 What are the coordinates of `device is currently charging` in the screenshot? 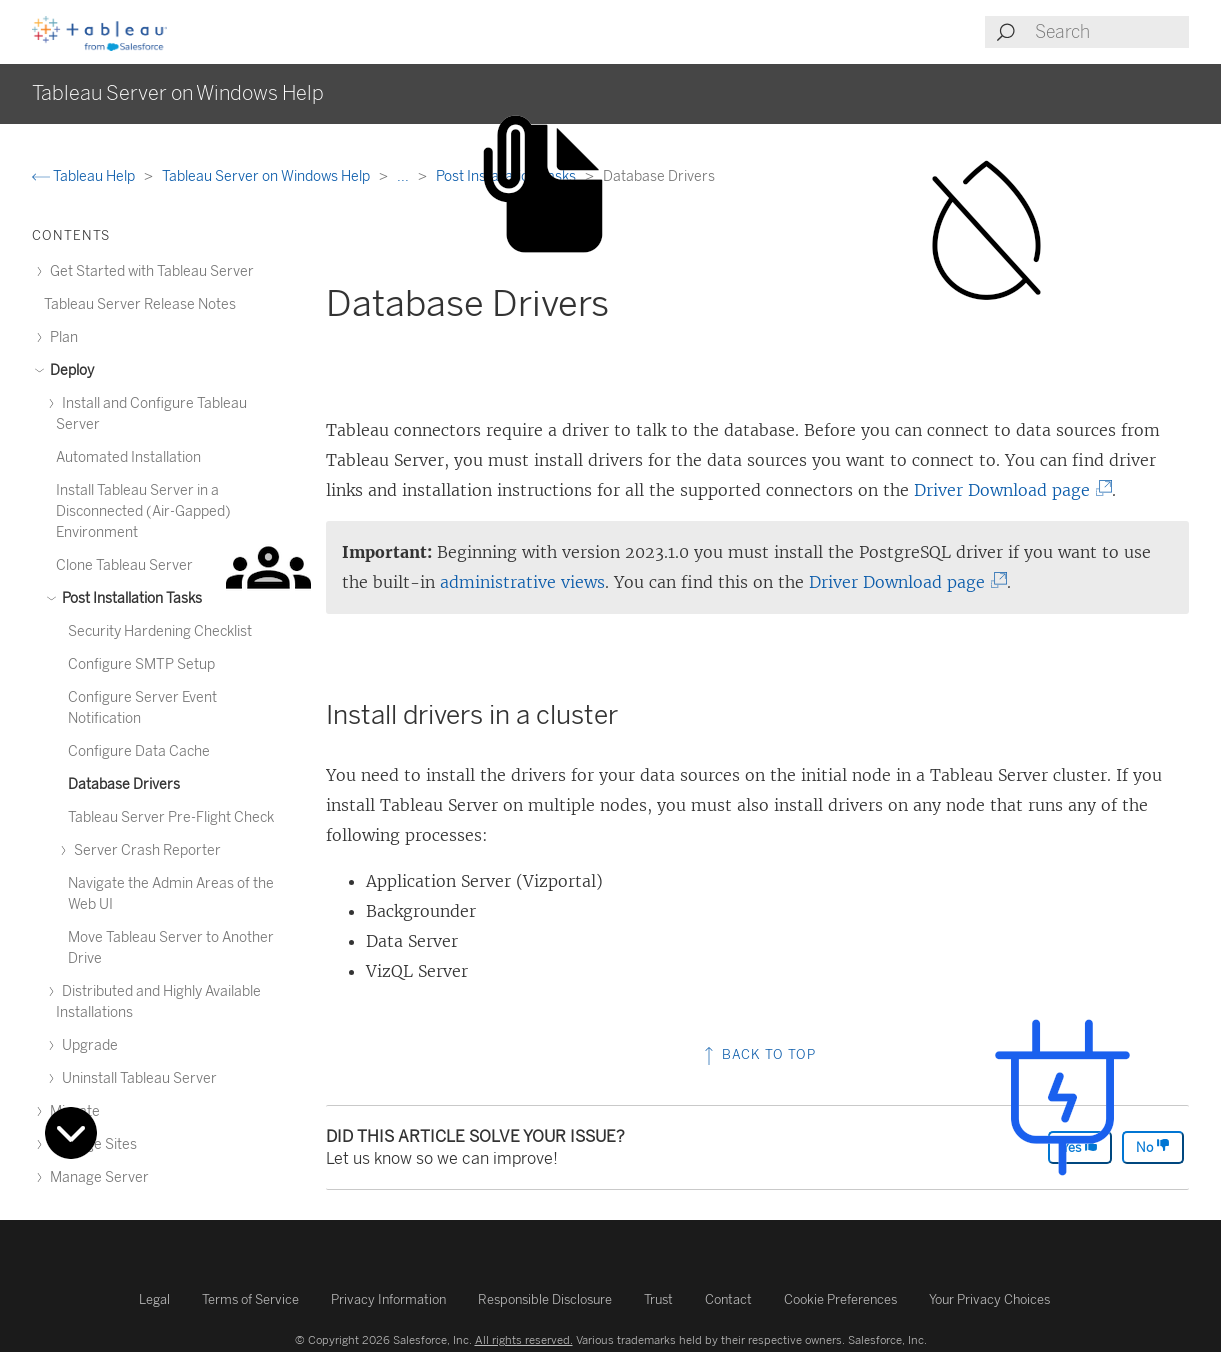 It's located at (1062, 1097).